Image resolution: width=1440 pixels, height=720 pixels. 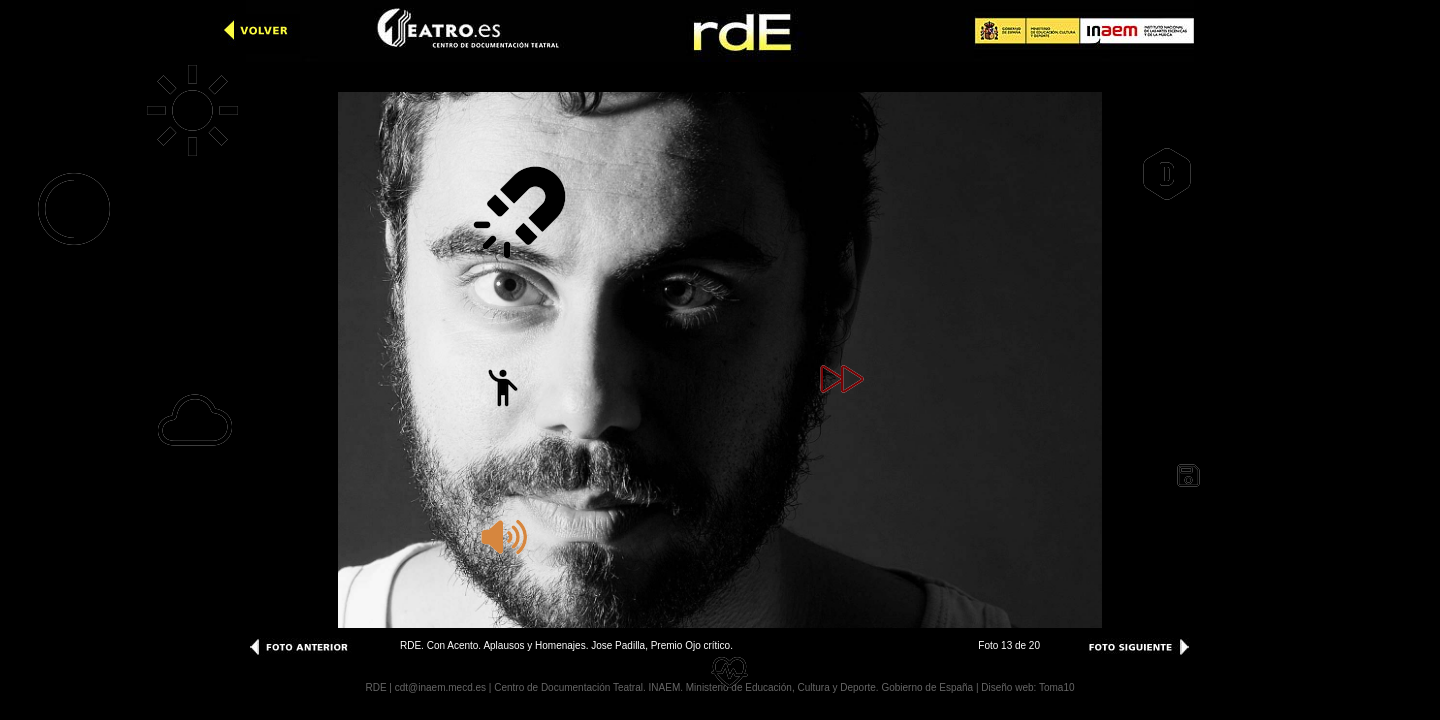 I want to click on access fitness tracking features, so click(x=729, y=672).